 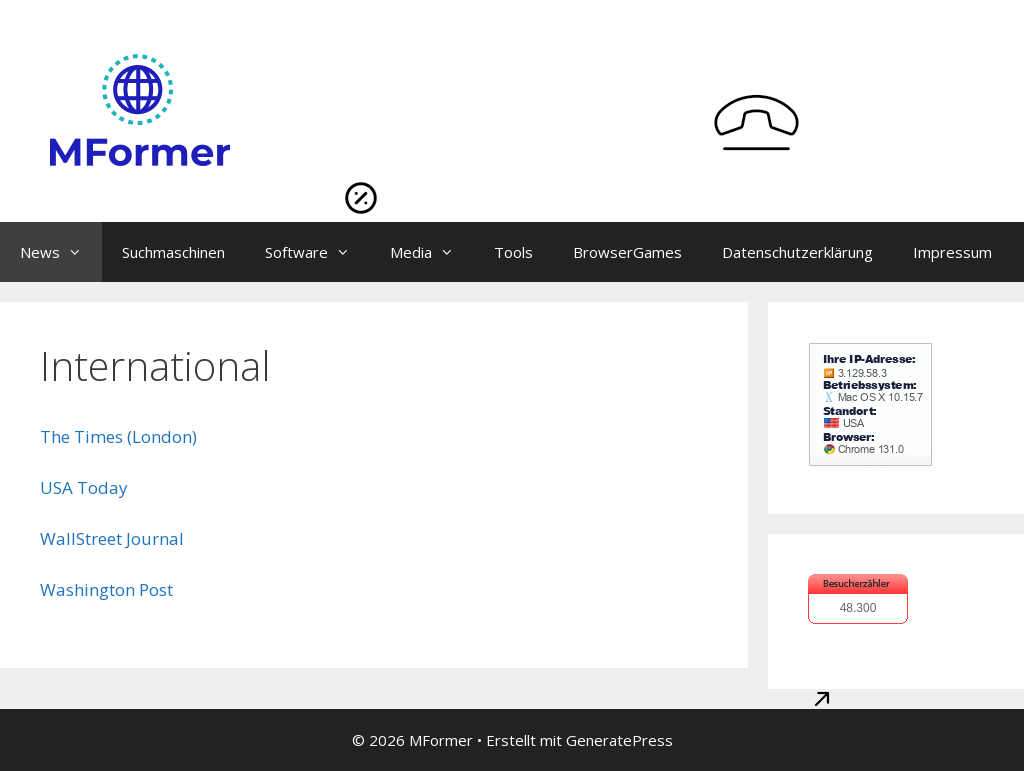 What do you see at coordinates (361, 198) in the screenshot?
I see `view discount or percentage-based promotion` at bounding box center [361, 198].